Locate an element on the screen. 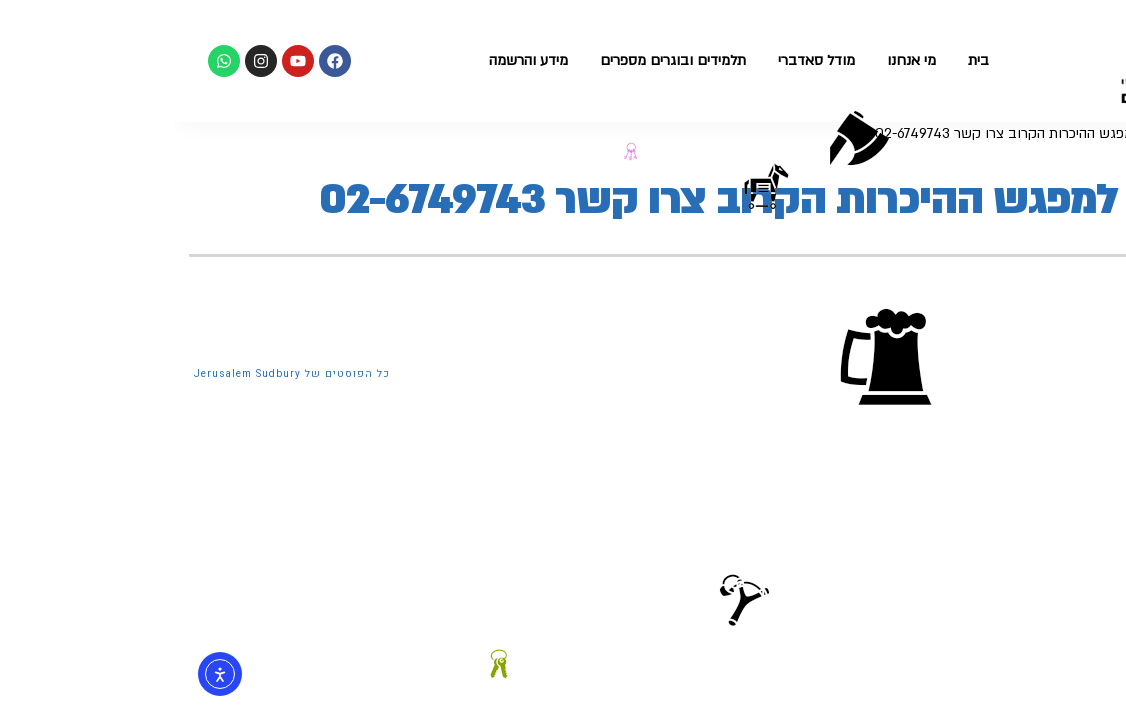 This screenshot has height=720, width=1126. indicates a detected trojan or malware threat is located at coordinates (766, 186).